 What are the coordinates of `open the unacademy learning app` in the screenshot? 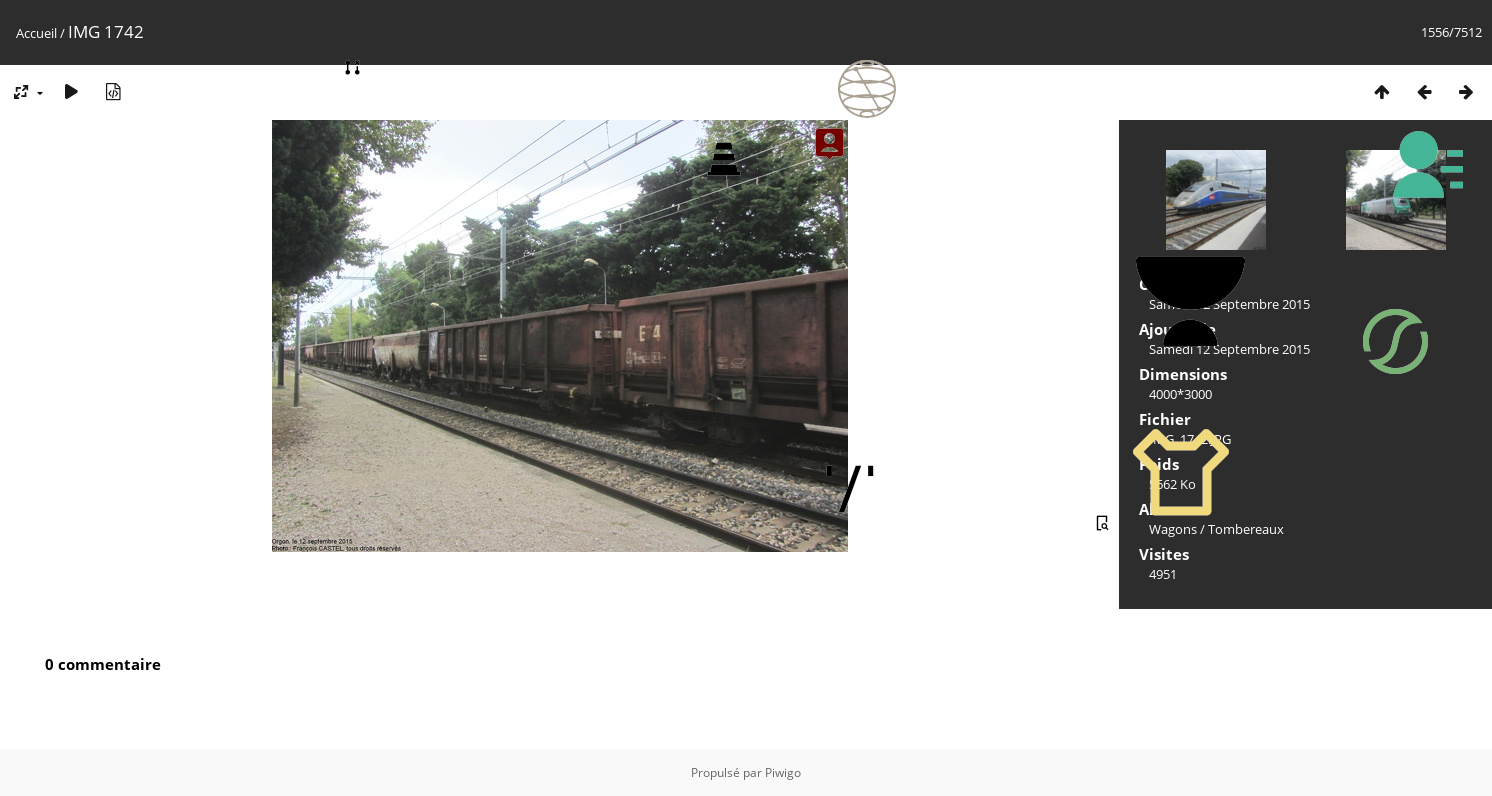 It's located at (1190, 301).